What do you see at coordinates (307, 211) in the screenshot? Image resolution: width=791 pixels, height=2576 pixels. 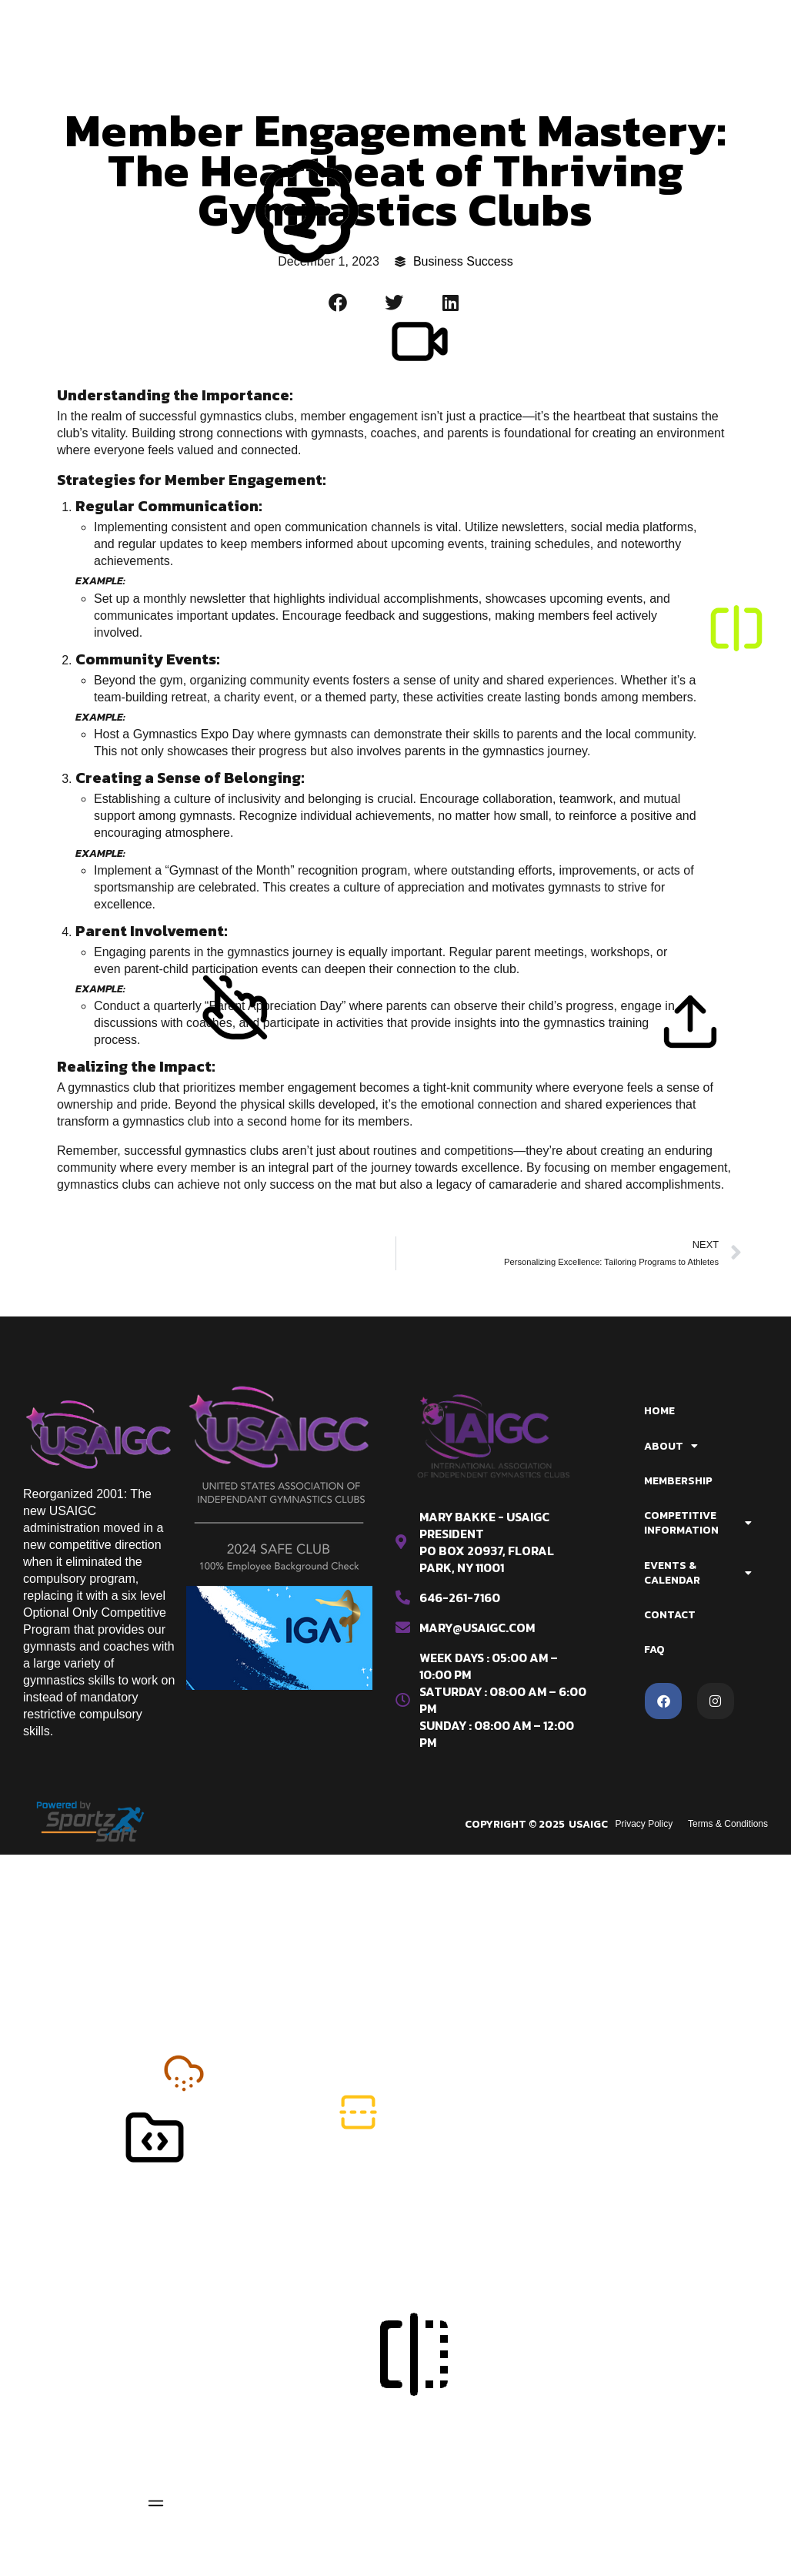 I see `view Indian rupee pricing or payment` at bounding box center [307, 211].